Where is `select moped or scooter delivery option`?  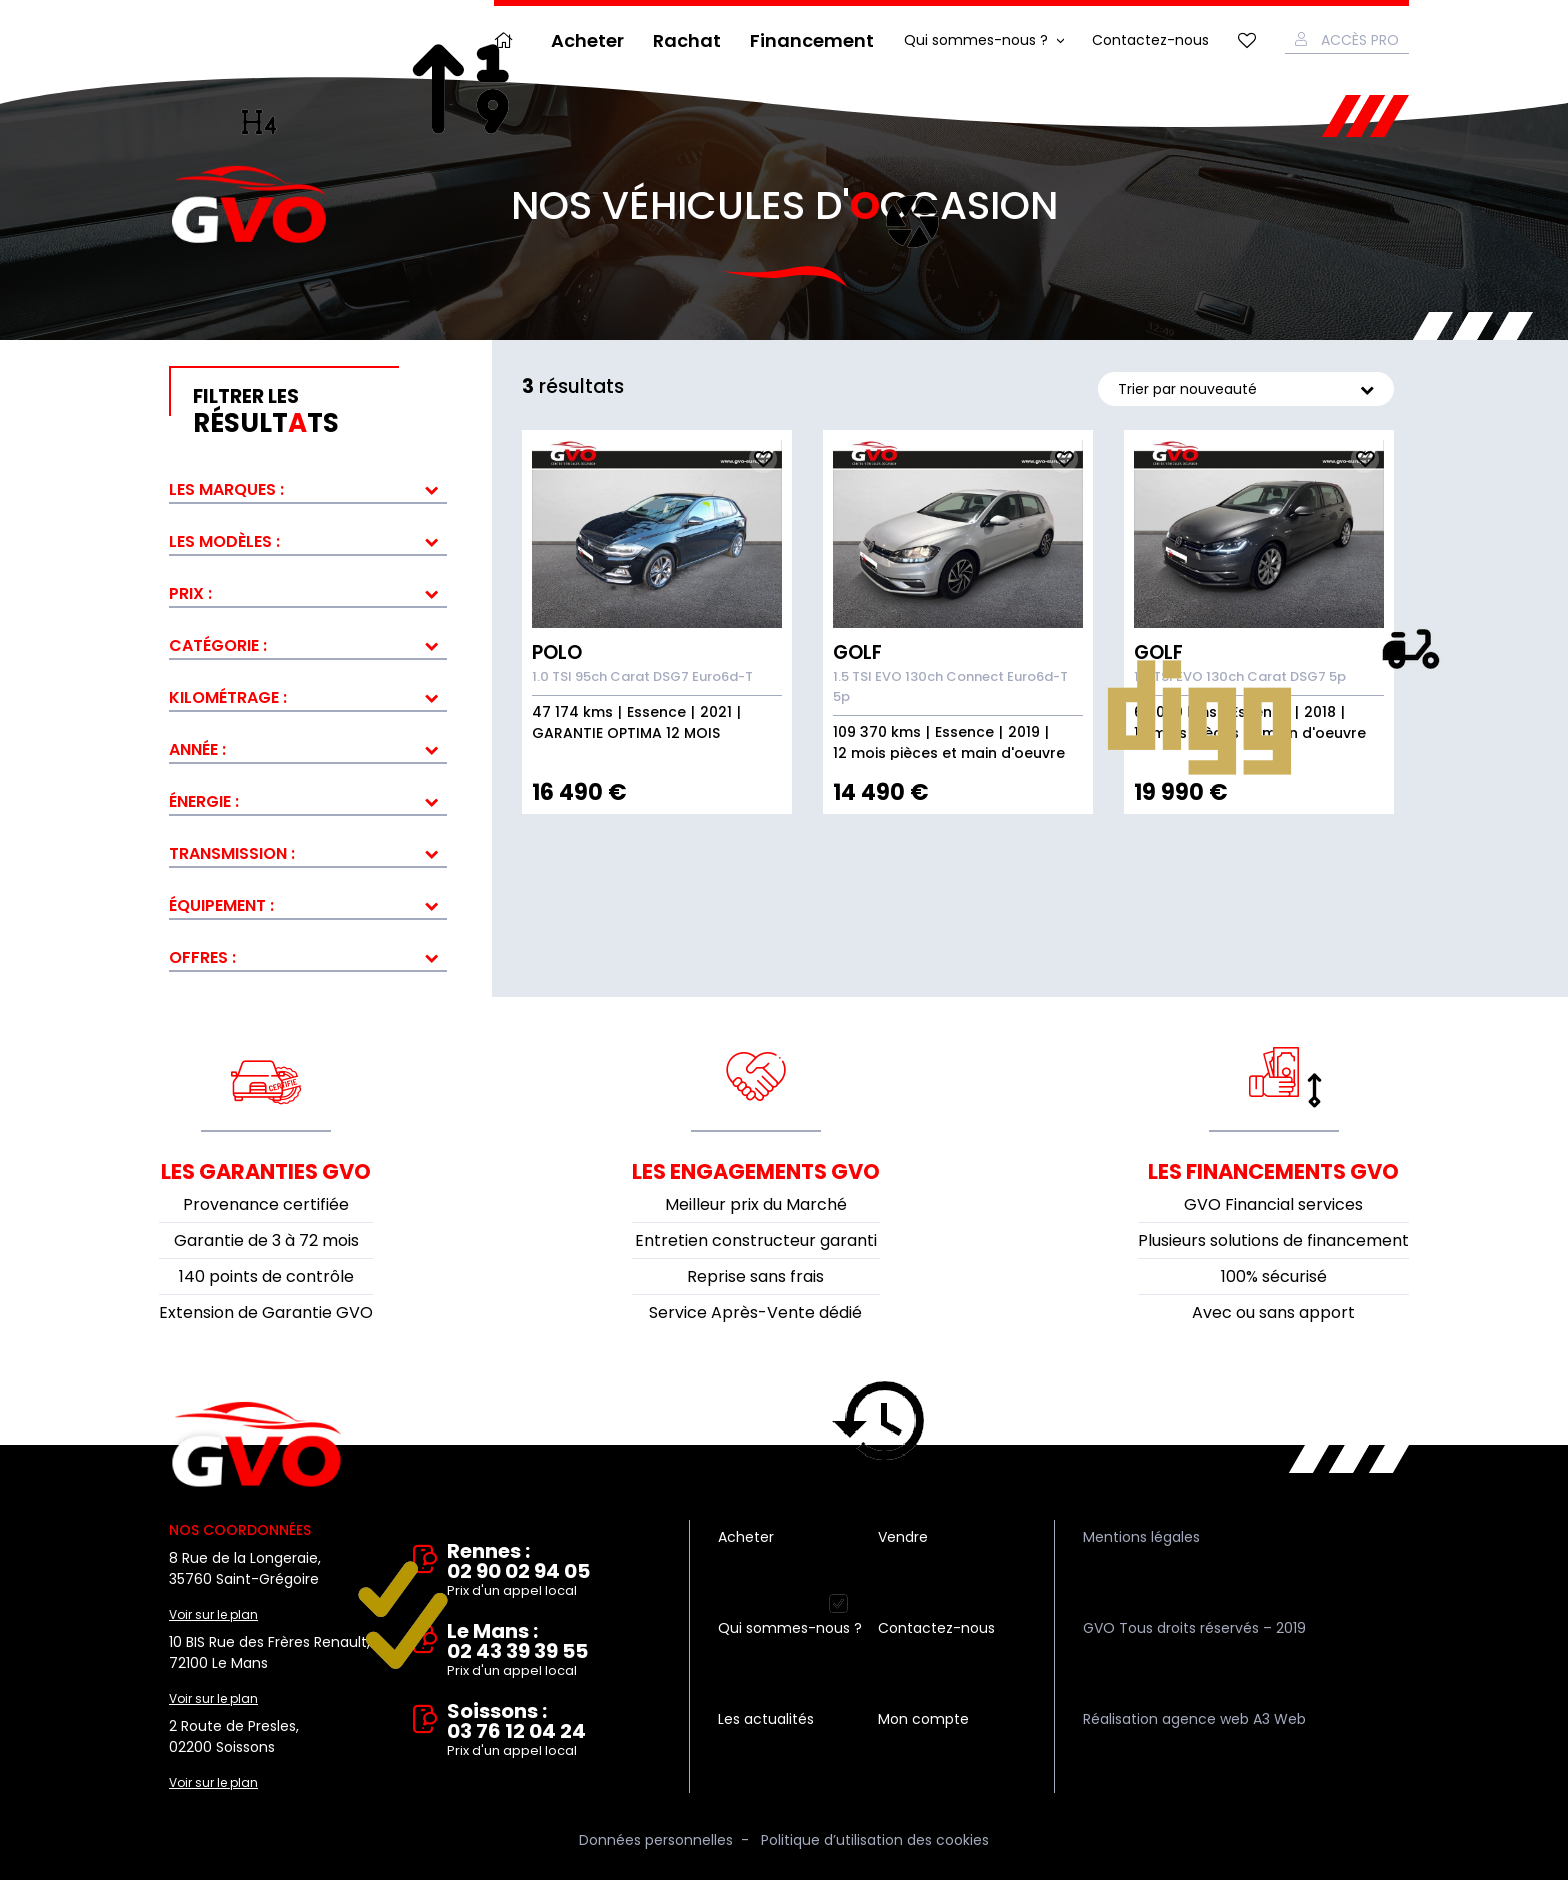 select moped or scooter delivery option is located at coordinates (1411, 649).